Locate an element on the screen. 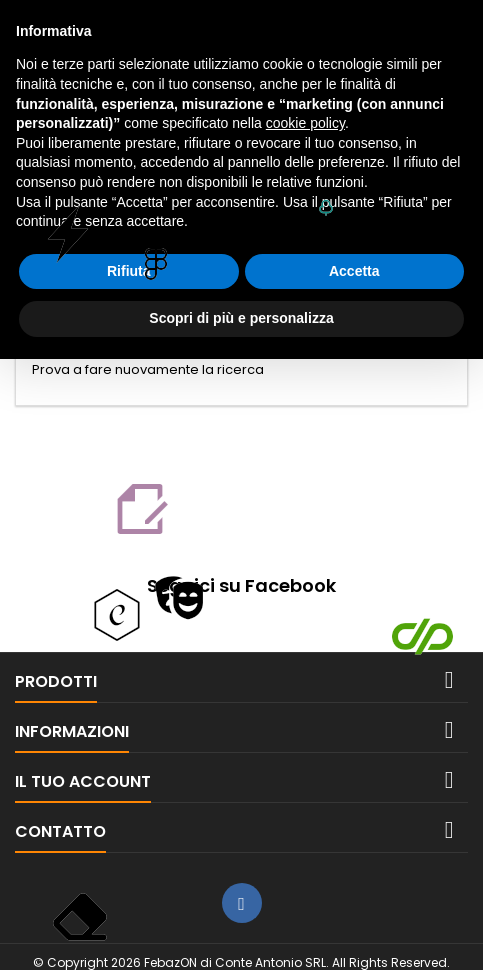 Image resolution: width=483 pixels, height=970 pixels. erase or clear content is located at coordinates (81, 918).